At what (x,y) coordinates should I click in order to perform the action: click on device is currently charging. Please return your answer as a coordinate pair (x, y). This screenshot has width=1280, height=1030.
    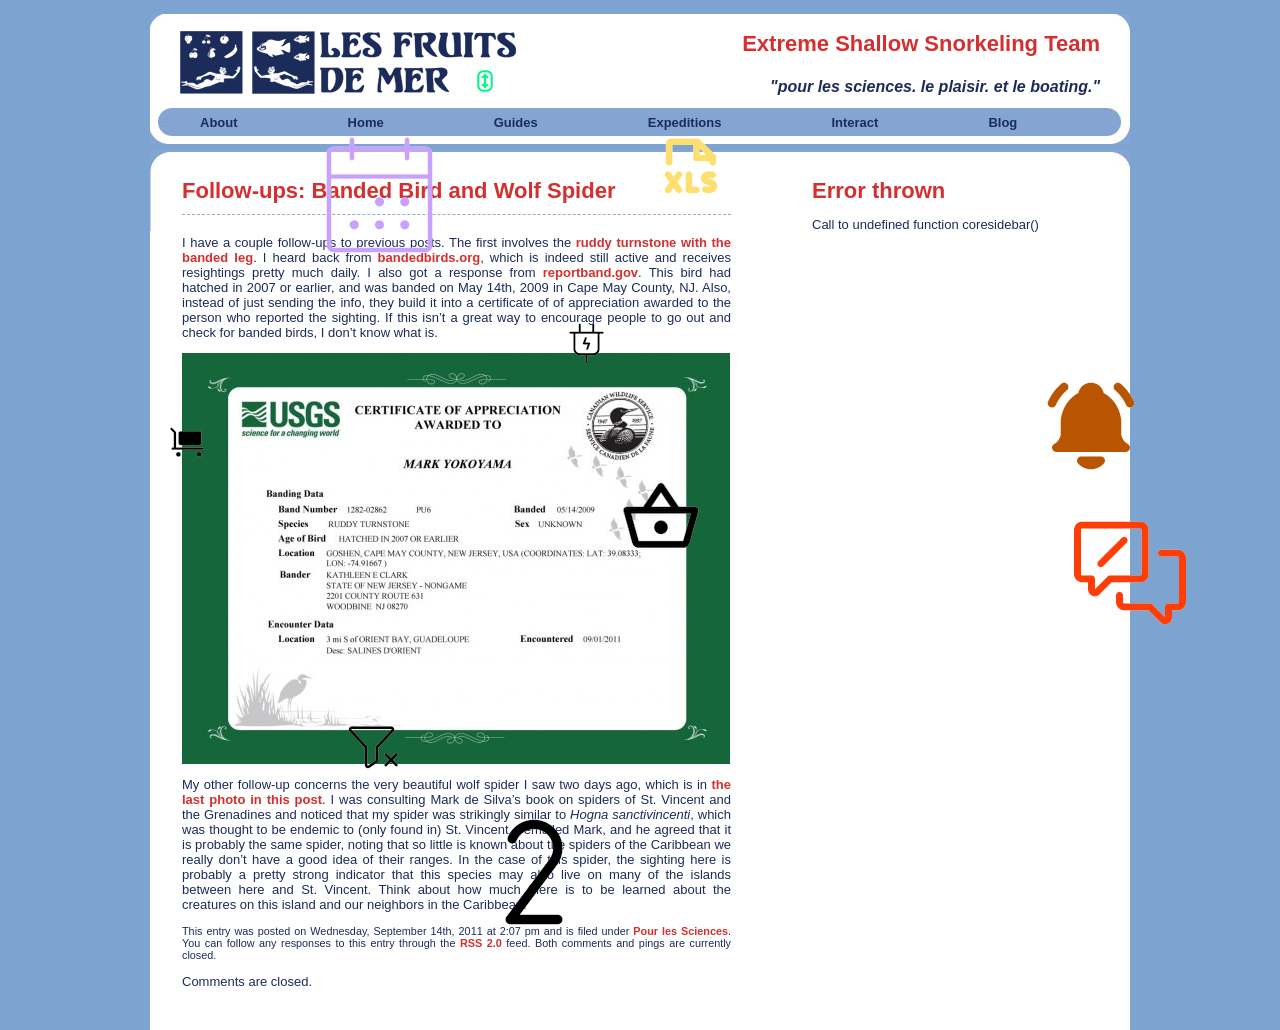
    Looking at the image, I should click on (586, 343).